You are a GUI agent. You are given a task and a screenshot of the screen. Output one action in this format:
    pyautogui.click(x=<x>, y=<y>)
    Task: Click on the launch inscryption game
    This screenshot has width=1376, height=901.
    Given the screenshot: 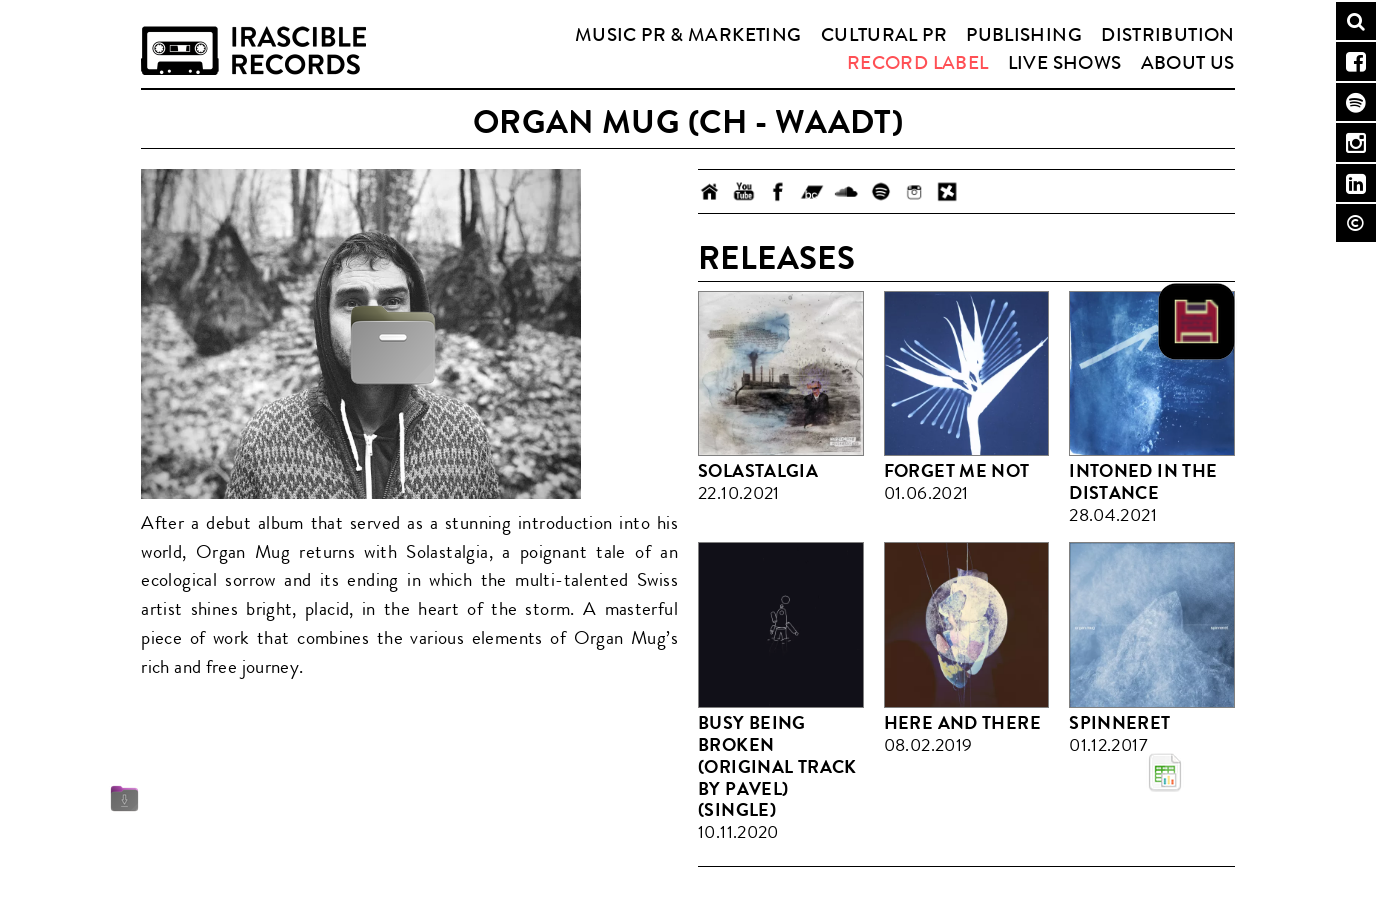 What is the action you would take?
    pyautogui.click(x=1196, y=321)
    